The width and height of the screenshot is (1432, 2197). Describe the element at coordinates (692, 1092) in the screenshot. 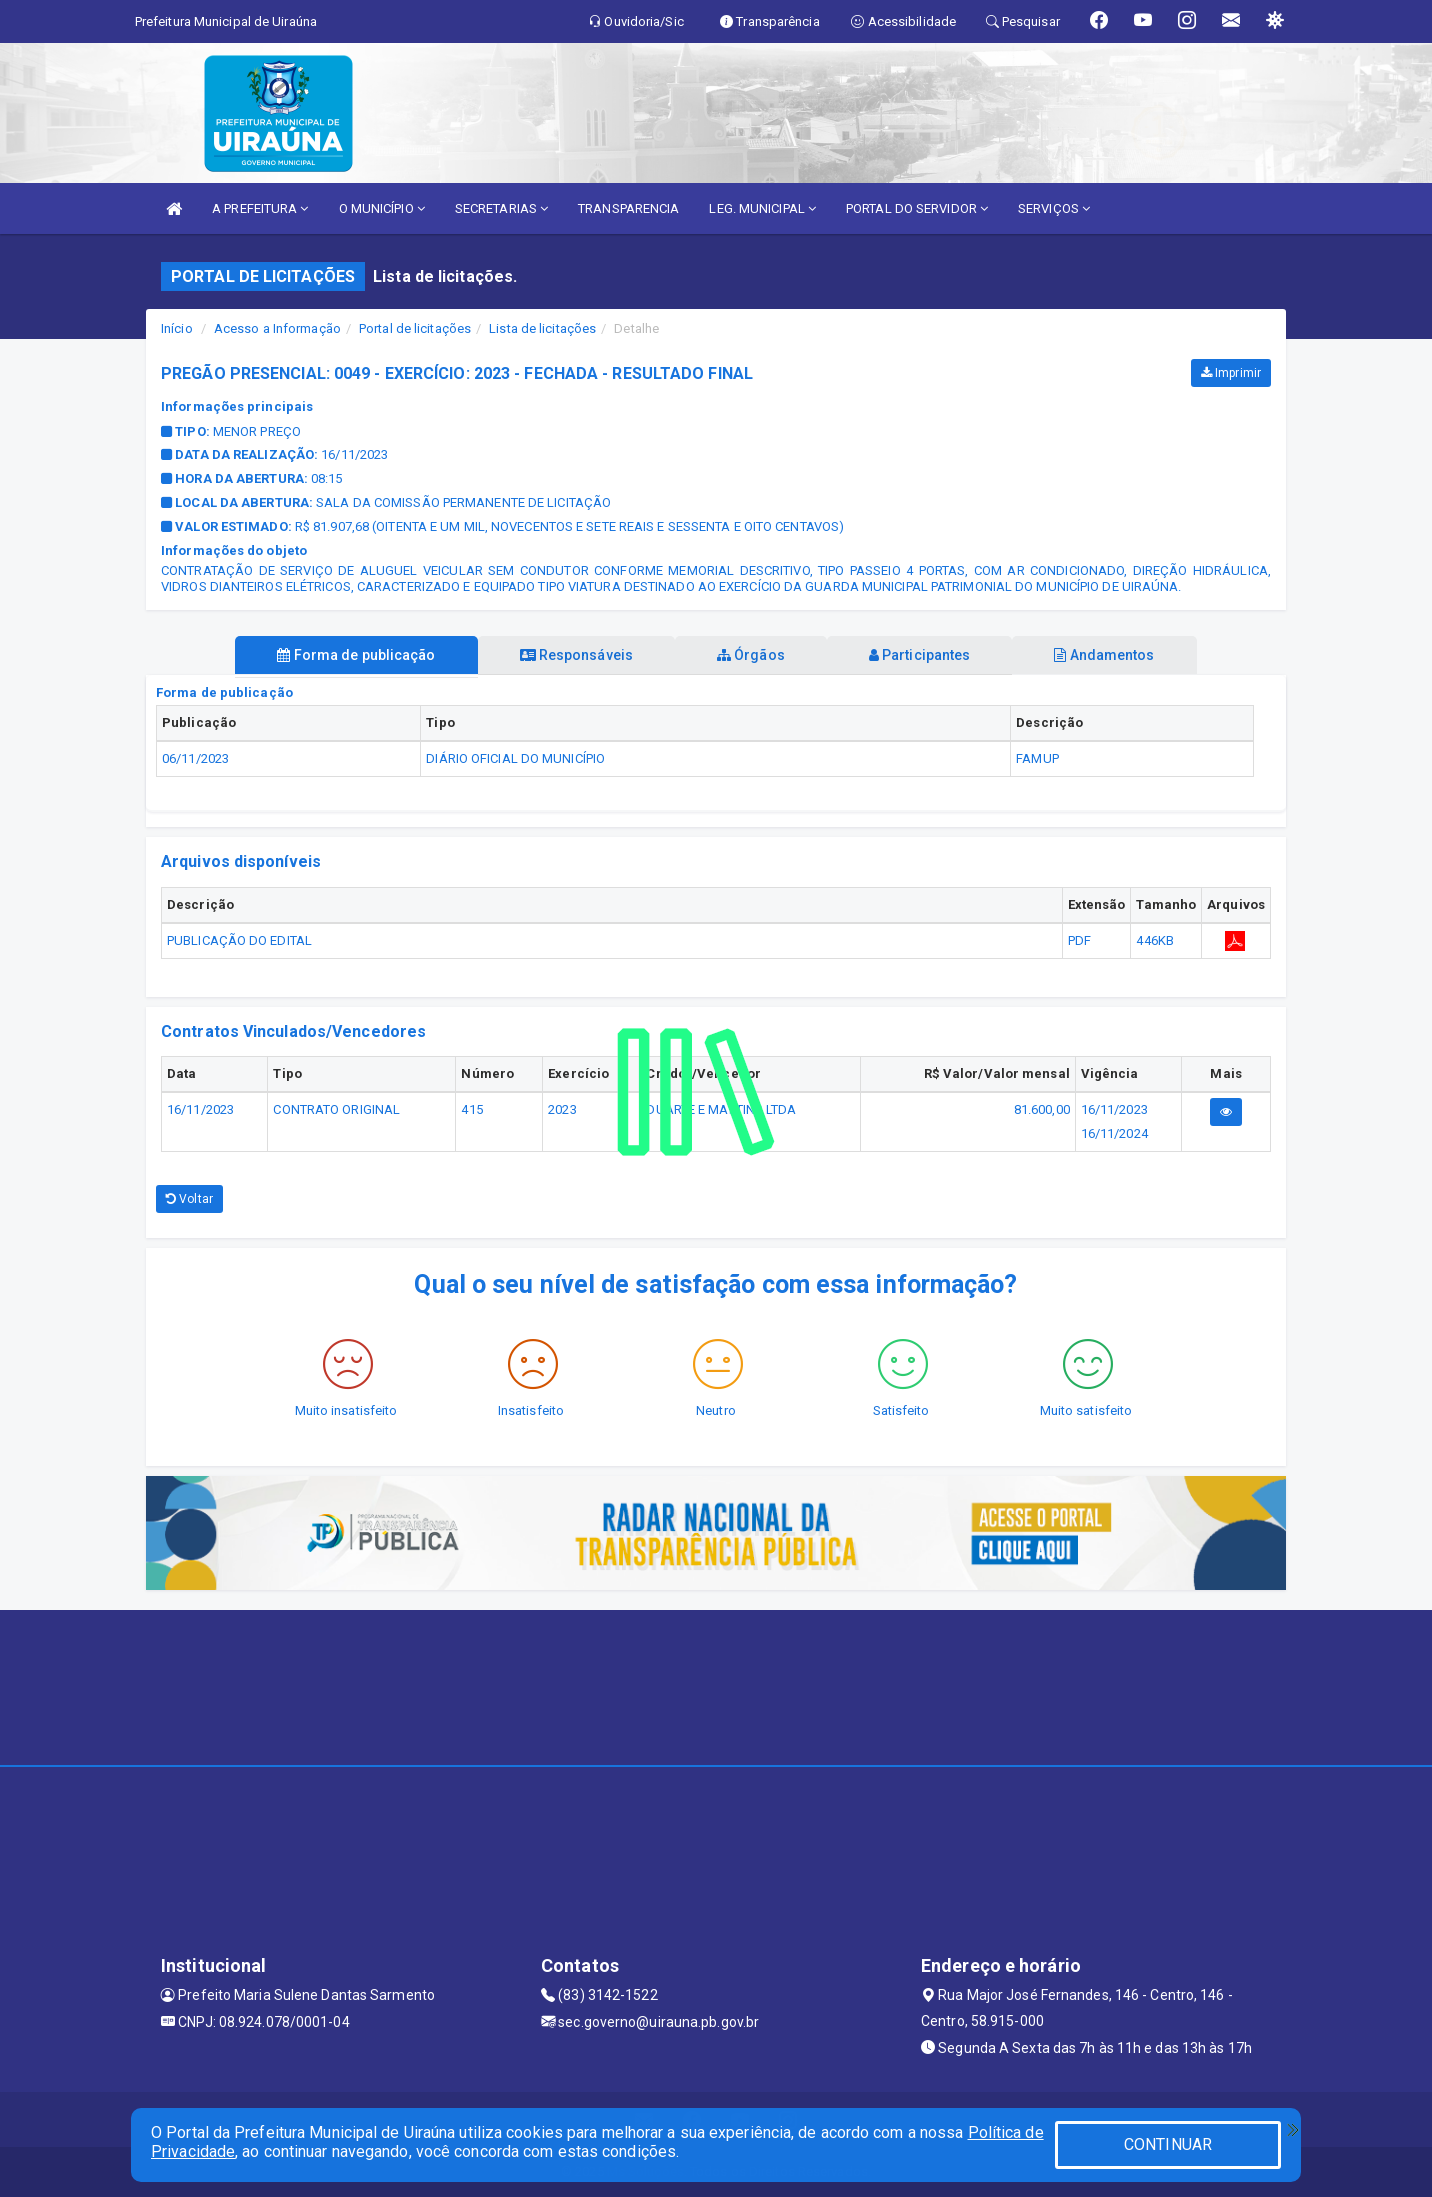

I see `access your saved library or collection` at that location.